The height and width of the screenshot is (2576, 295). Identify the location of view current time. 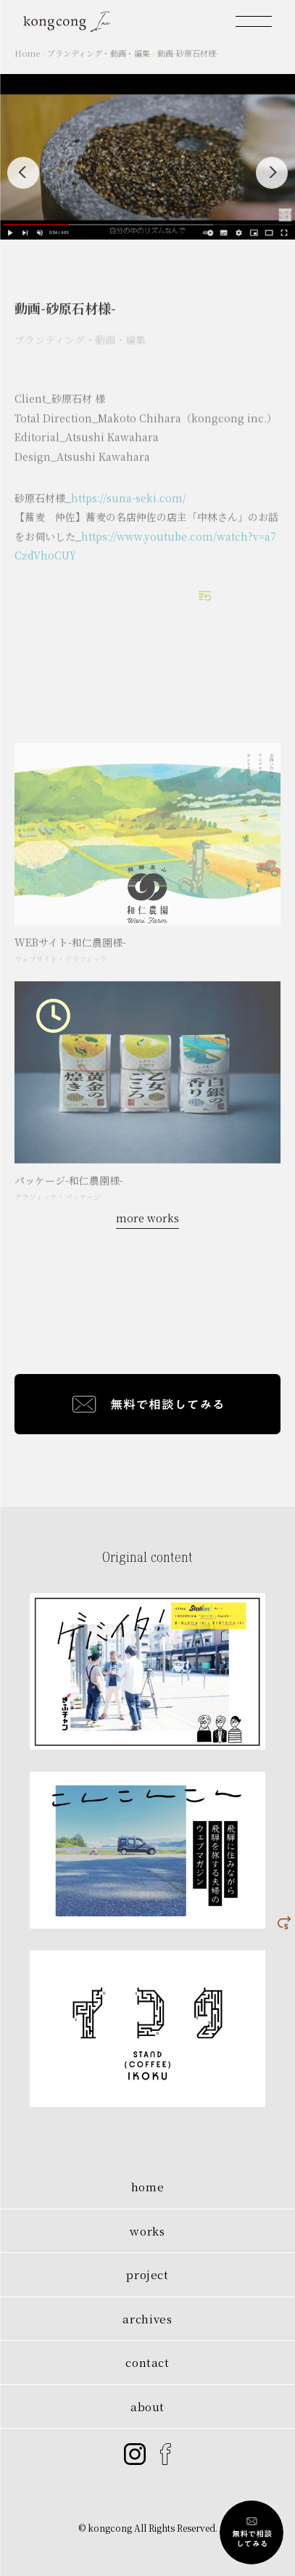
(53, 1015).